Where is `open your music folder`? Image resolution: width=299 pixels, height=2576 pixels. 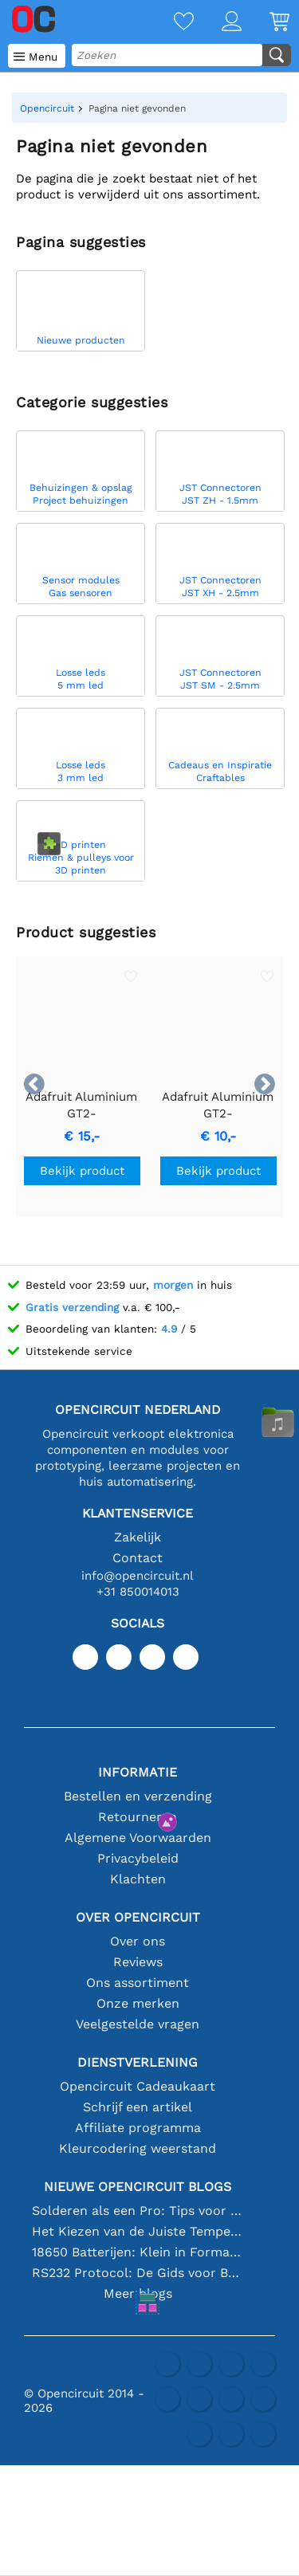
open your music folder is located at coordinates (277, 1422).